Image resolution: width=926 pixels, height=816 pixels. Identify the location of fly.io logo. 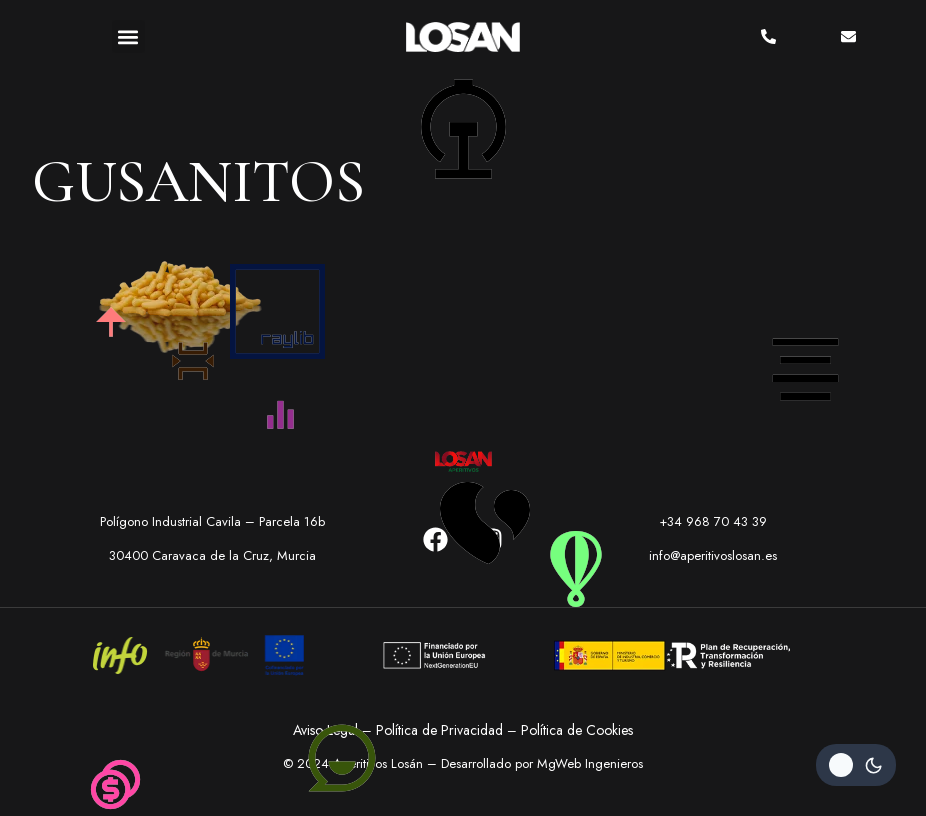
(576, 569).